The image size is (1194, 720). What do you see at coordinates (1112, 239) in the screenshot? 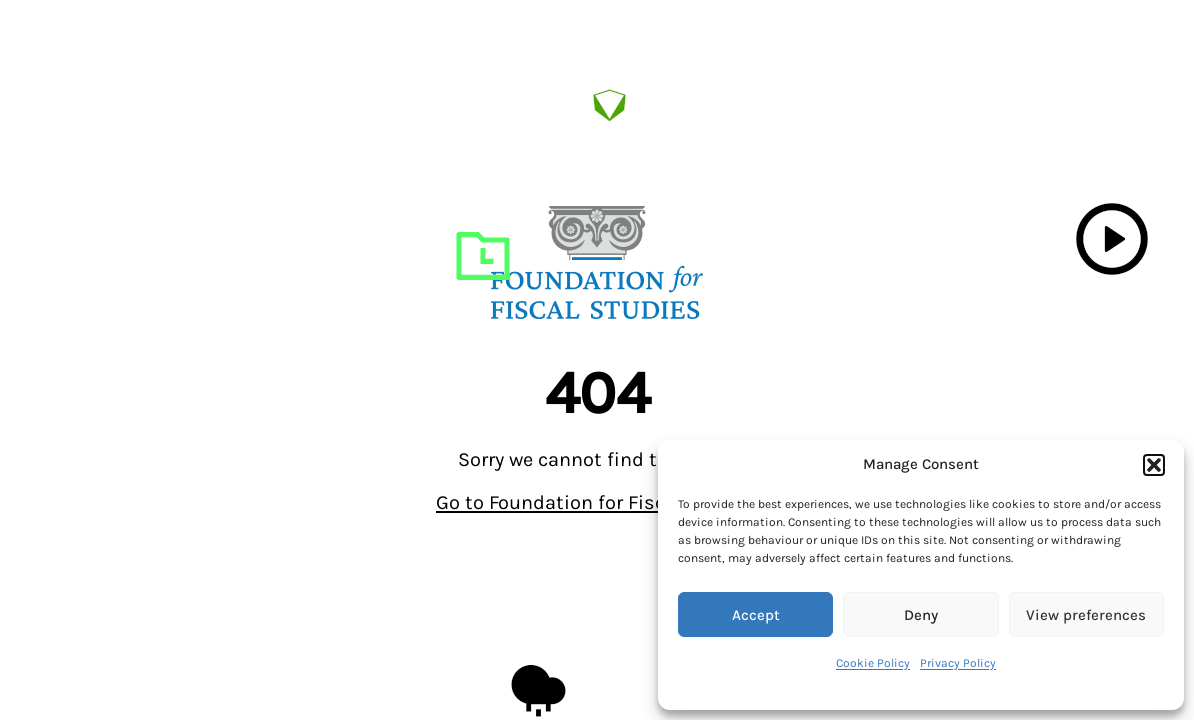
I see `play media or video content` at bounding box center [1112, 239].